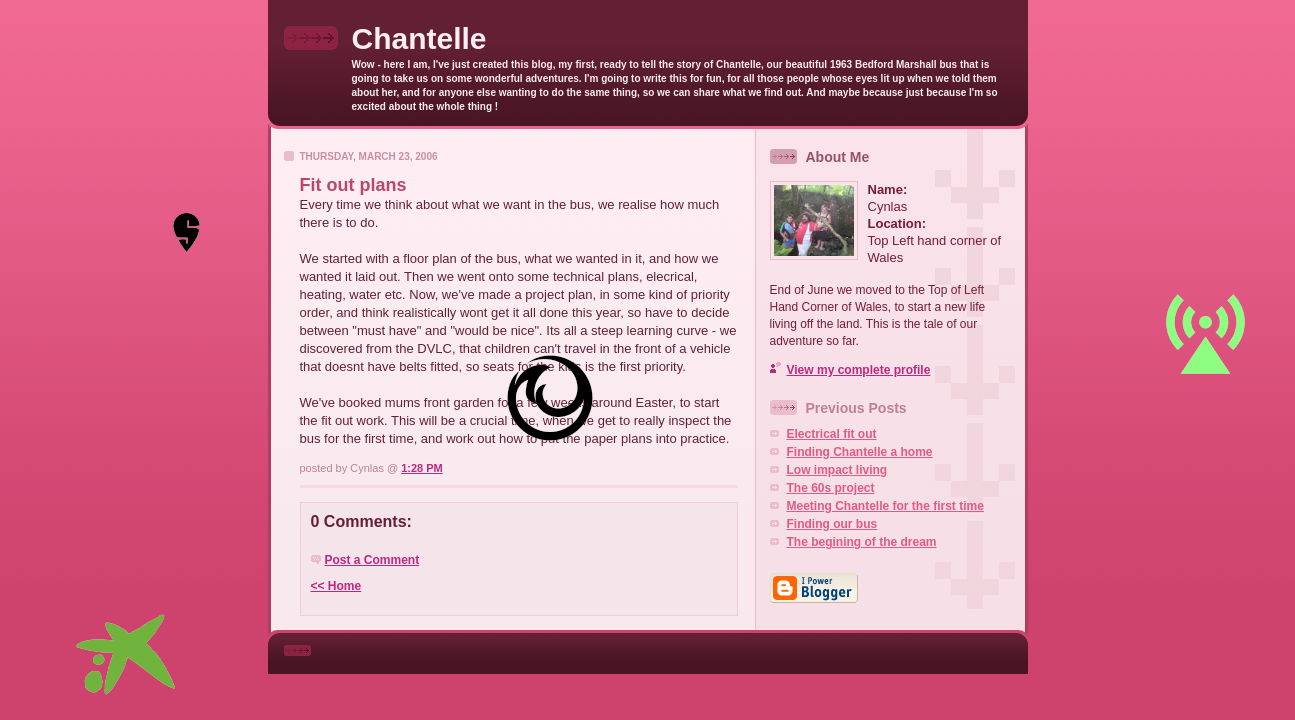 The image size is (1295, 720). Describe the element at coordinates (1205, 332) in the screenshot. I see `access wireless network or broadcasting settings` at that location.